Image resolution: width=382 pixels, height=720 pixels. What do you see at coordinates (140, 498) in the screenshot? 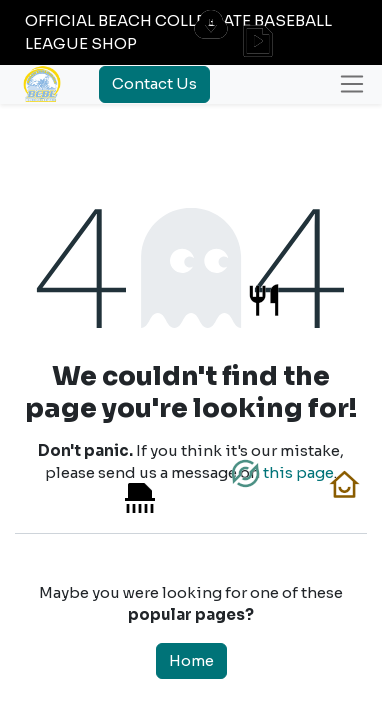
I see `permanently delete or shred a document` at bounding box center [140, 498].